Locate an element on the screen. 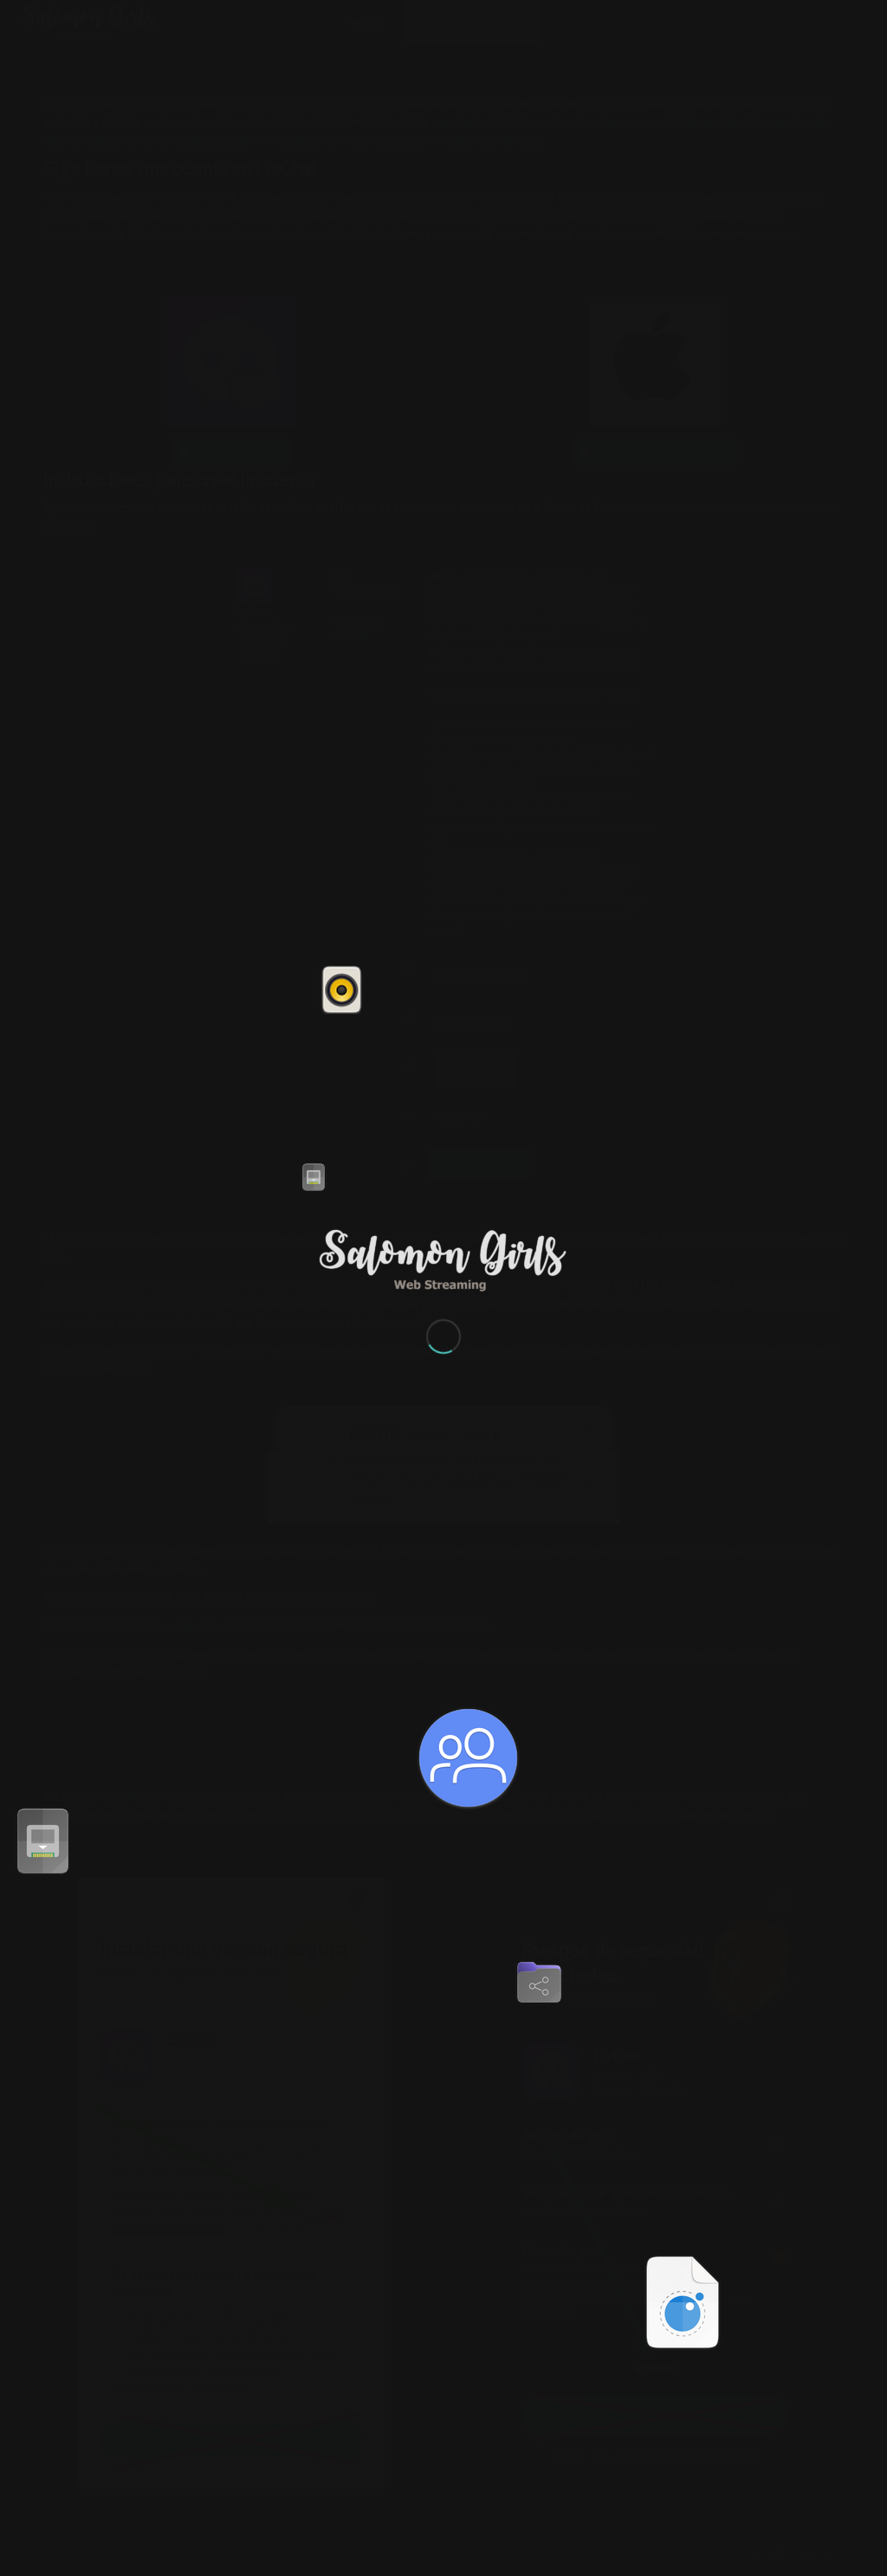  access user accounts and settings is located at coordinates (468, 1757).